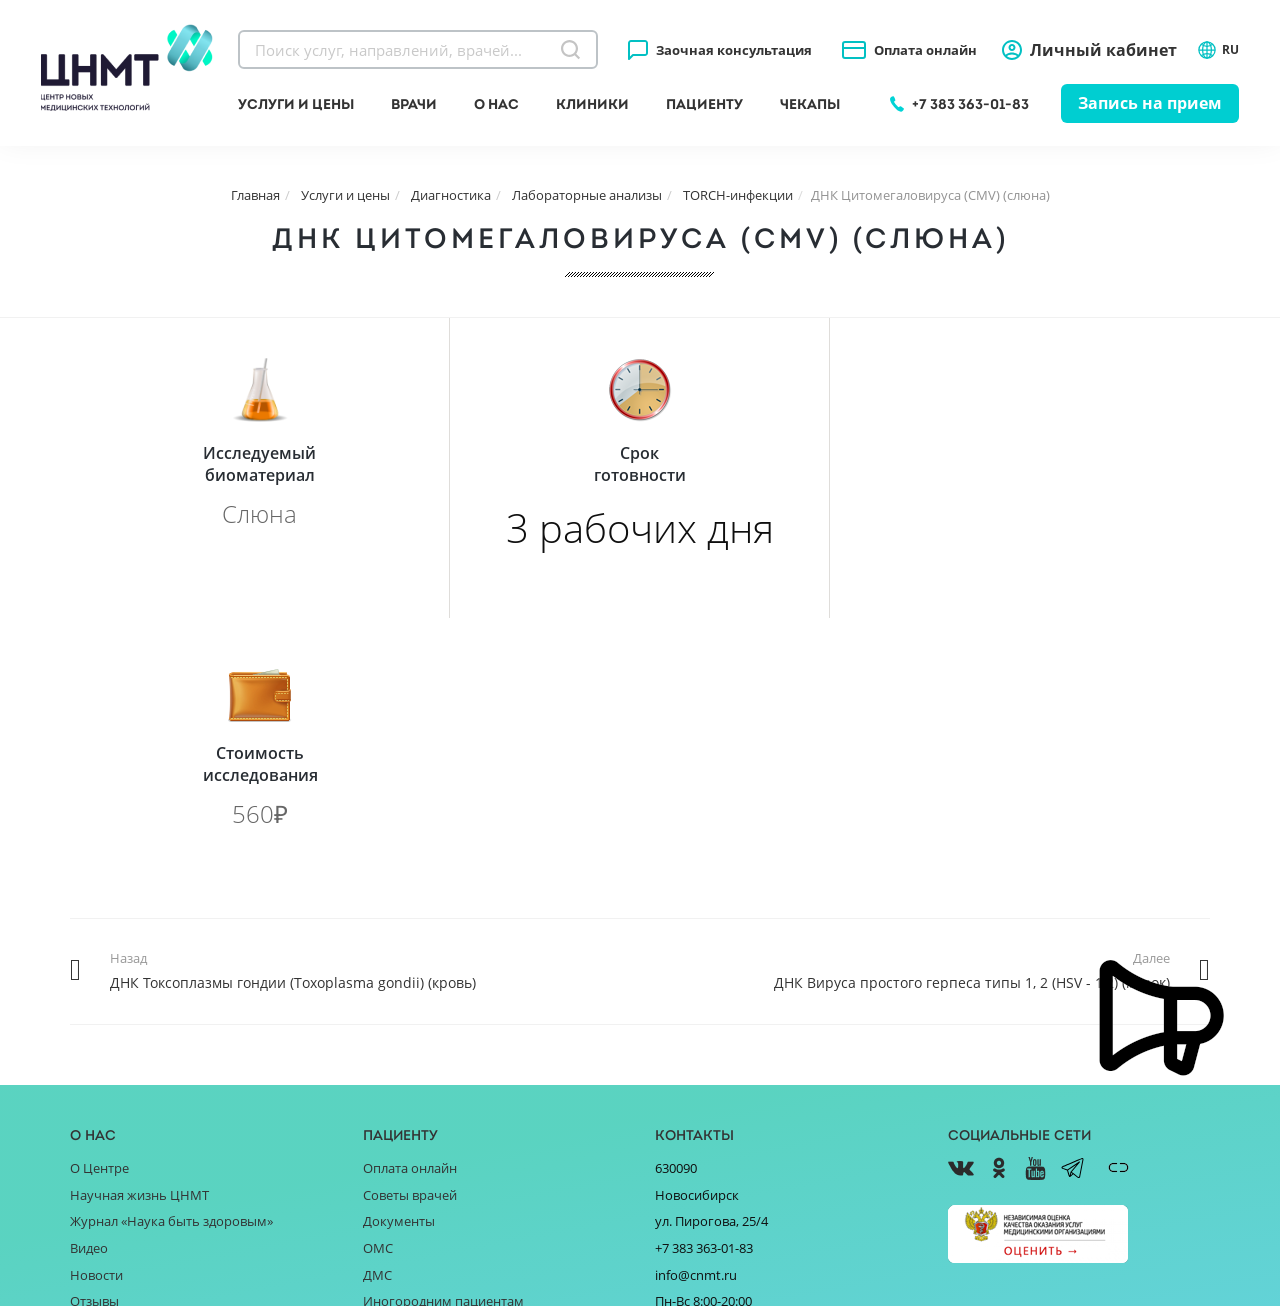 The image size is (1280, 1306). Describe the element at coordinates (1155, 1020) in the screenshot. I see `make an announcement or broadcast` at that location.